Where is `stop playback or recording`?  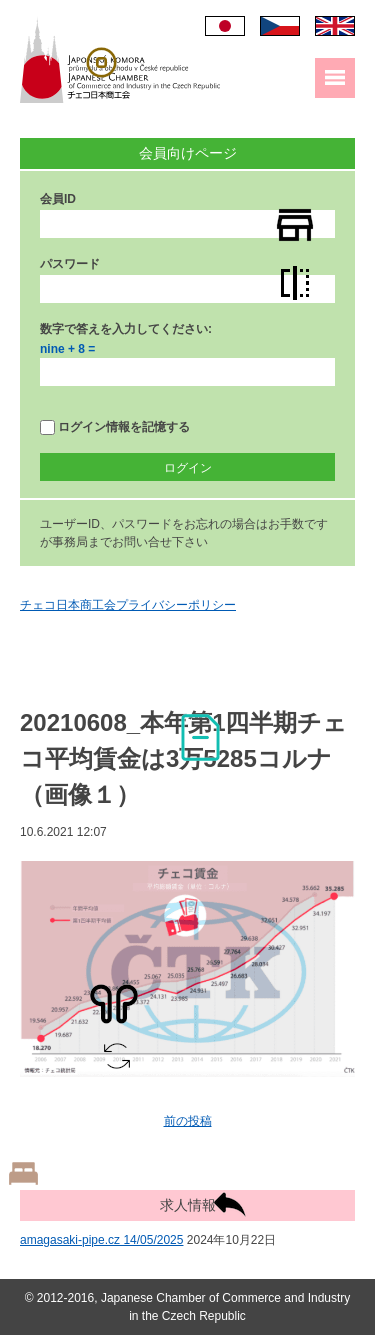
stop playback or recording is located at coordinates (101, 62).